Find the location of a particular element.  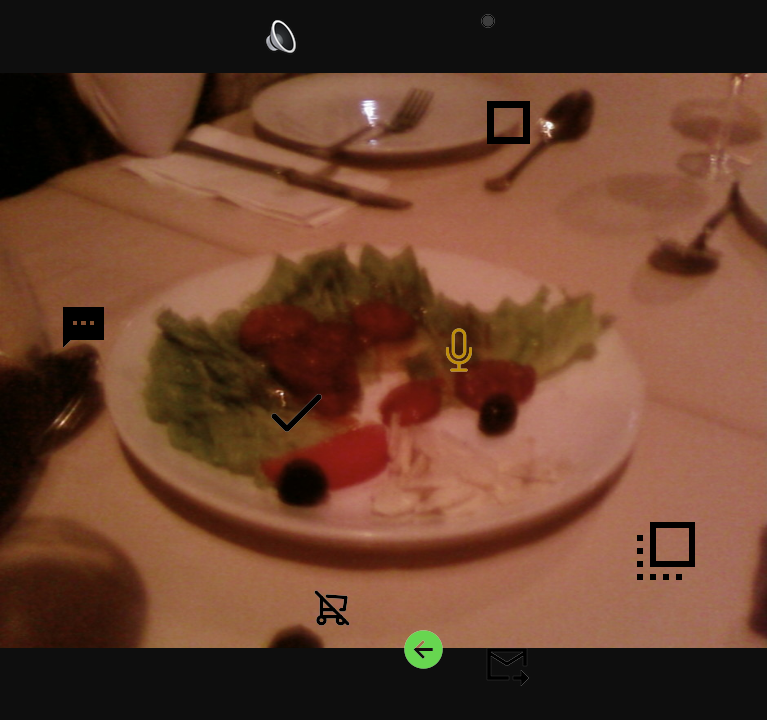

bring element to front of layer stack is located at coordinates (666, 551).